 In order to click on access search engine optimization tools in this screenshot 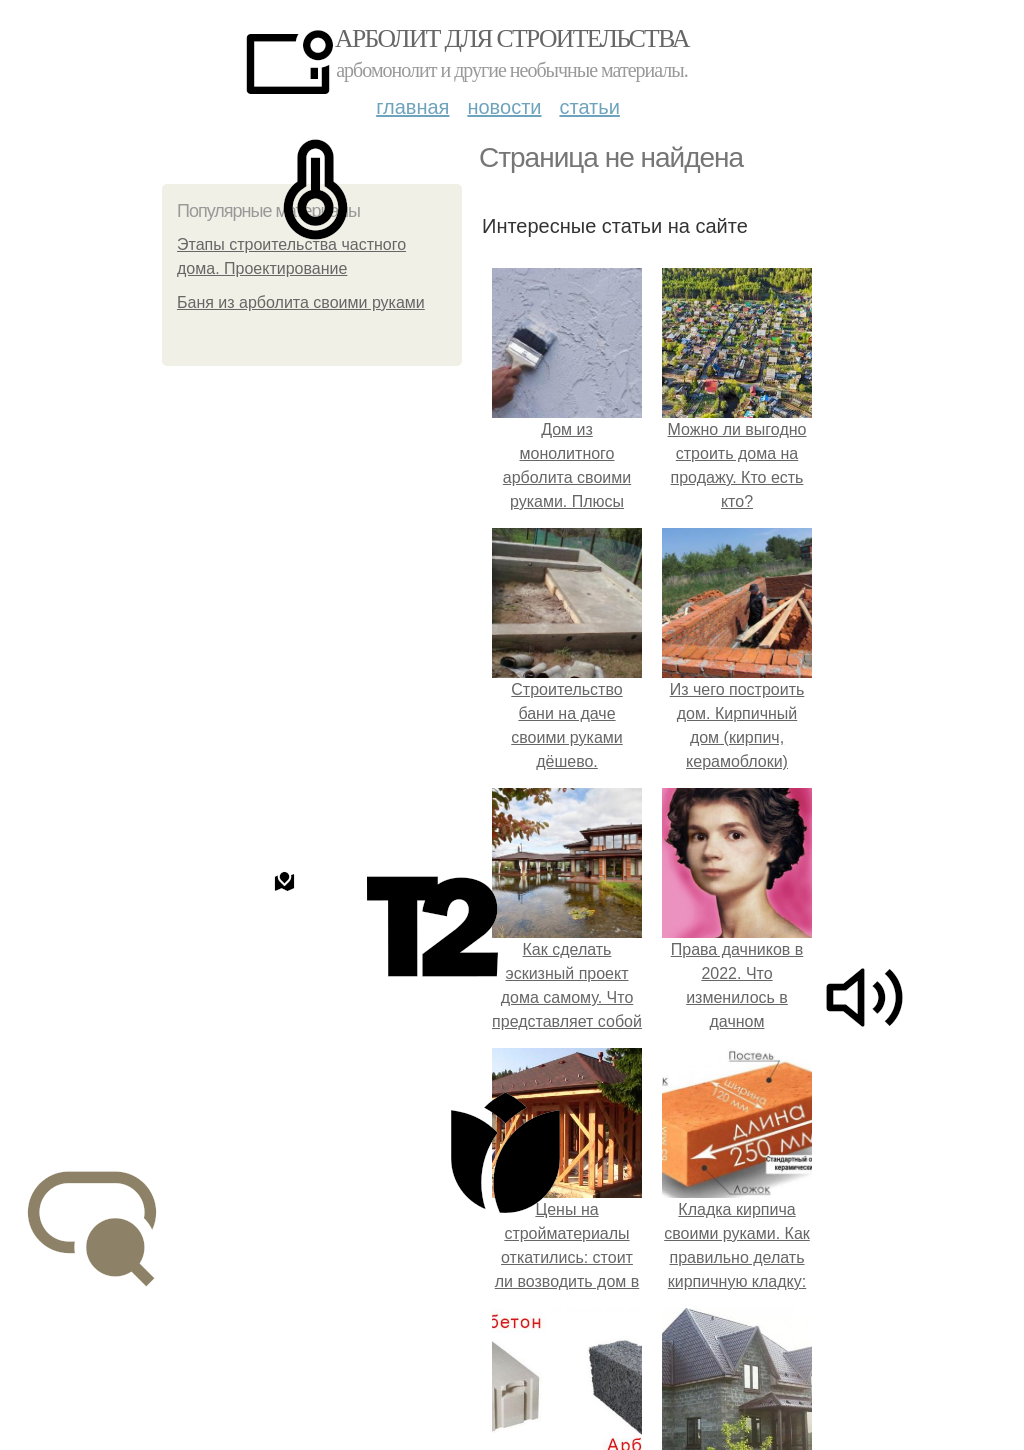, I will do `click(92, 1224)`.